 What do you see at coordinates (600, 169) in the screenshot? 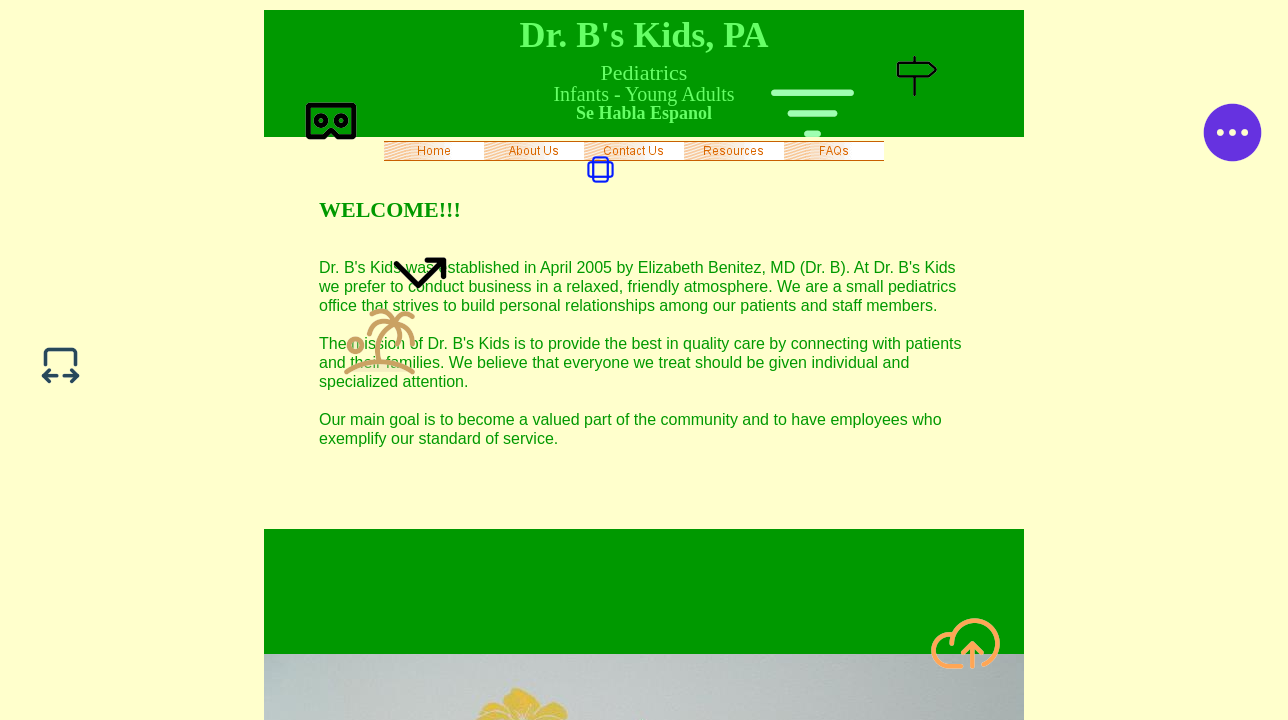
I see `adjust aspect ratio settings` at bounding box center [600, 169].